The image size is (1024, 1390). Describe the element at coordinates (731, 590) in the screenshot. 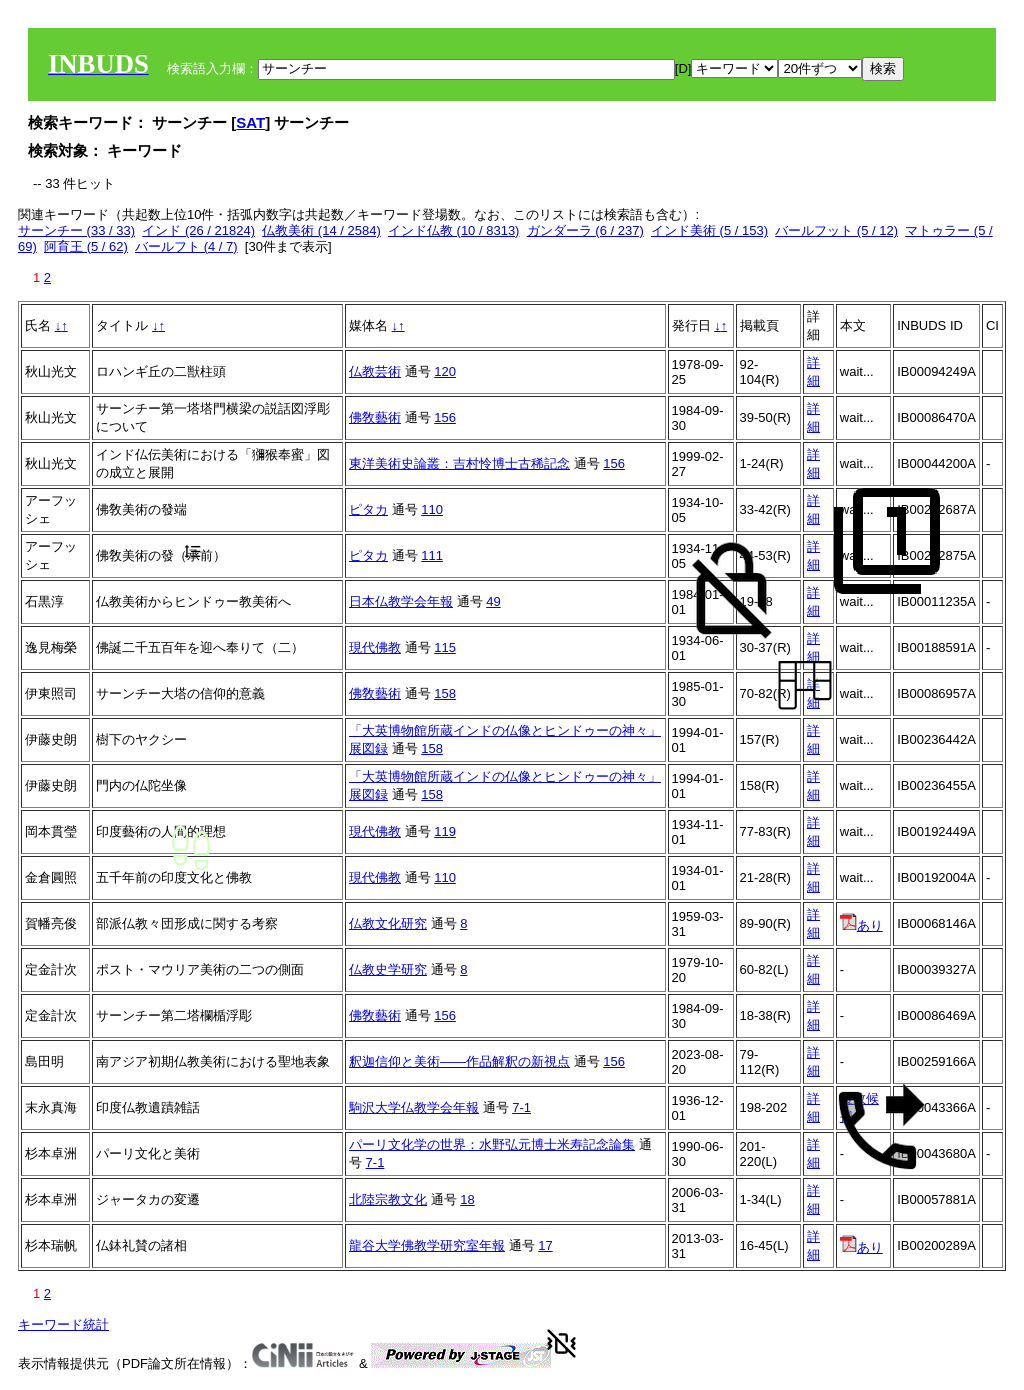

I see `indicates an unencrypted or insecure connection` at that location.